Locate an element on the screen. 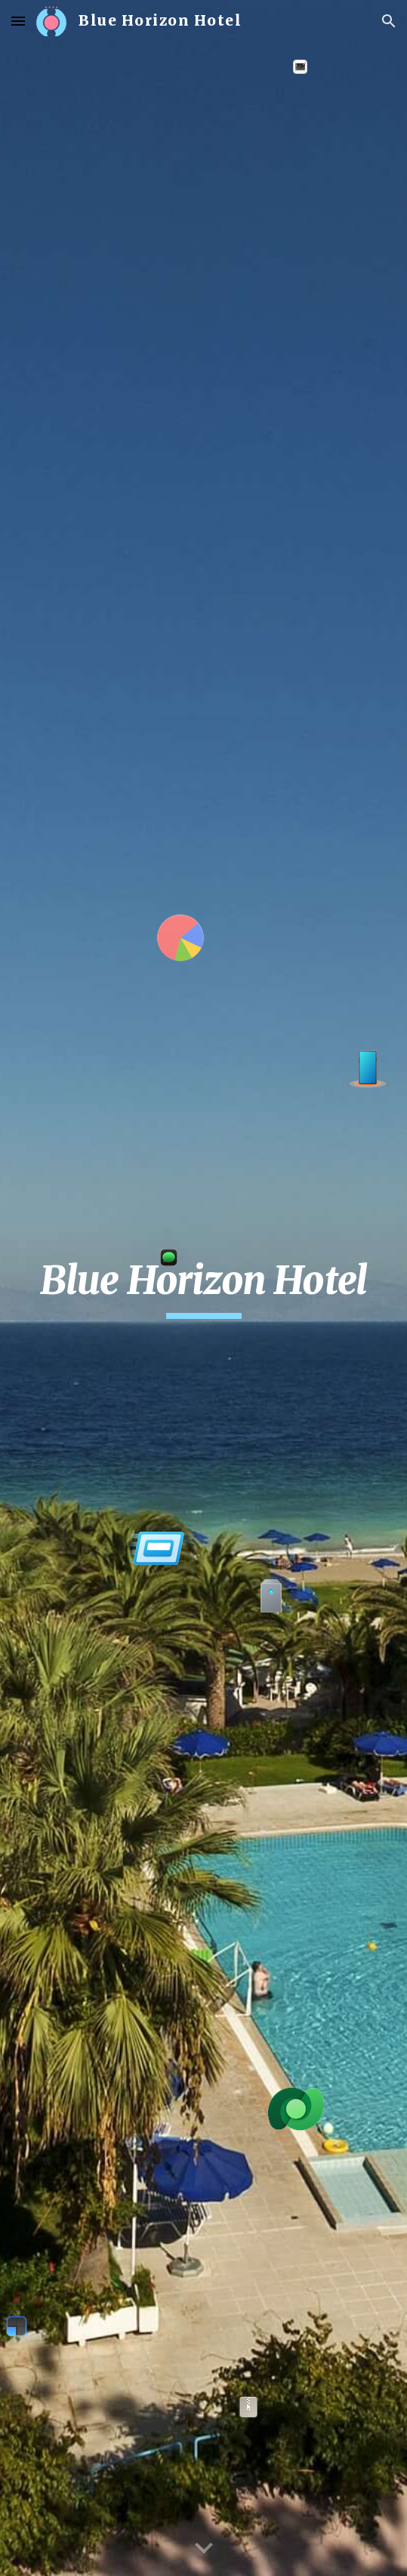  view computer or system hardware information is located at coordinates (271, 1596).